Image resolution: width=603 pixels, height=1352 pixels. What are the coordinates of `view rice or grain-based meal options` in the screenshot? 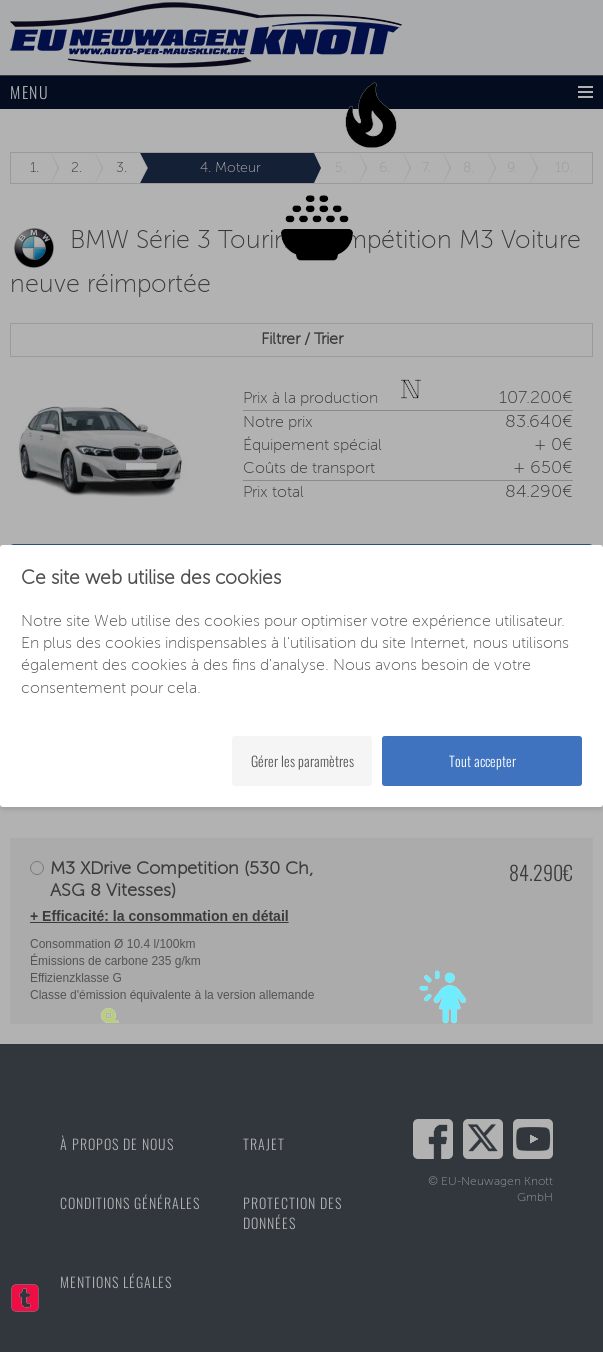 It's located at (317, 229).